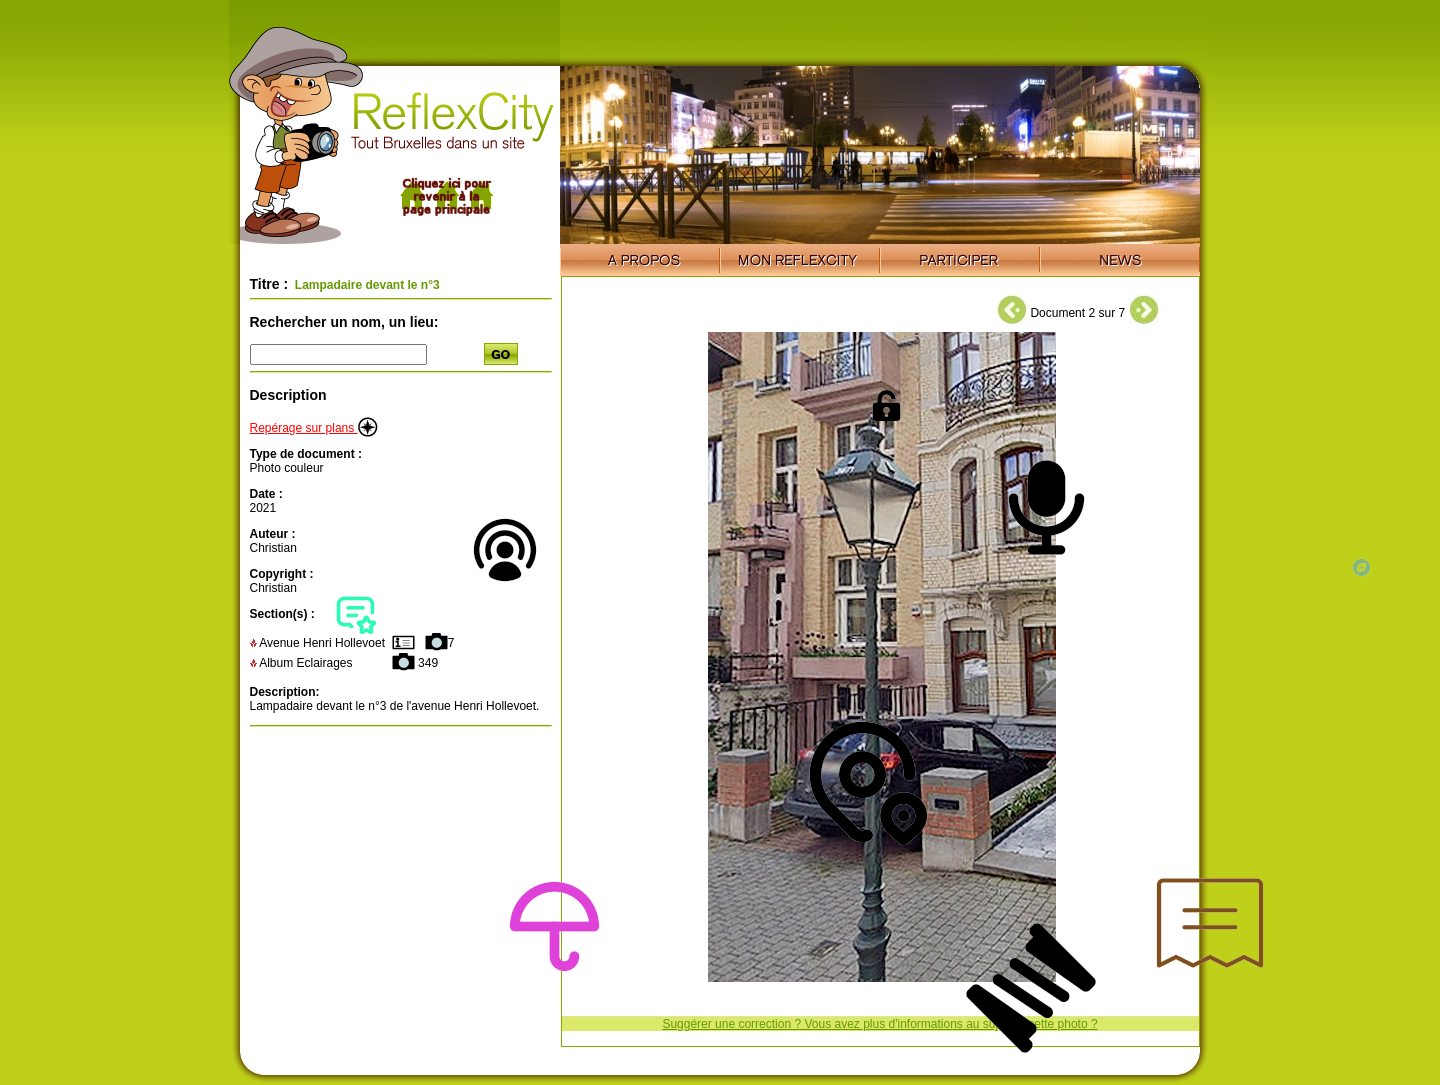 The image size is (1440, 1085). I want to click on open the discord server discovery page, so click(1361, 567).